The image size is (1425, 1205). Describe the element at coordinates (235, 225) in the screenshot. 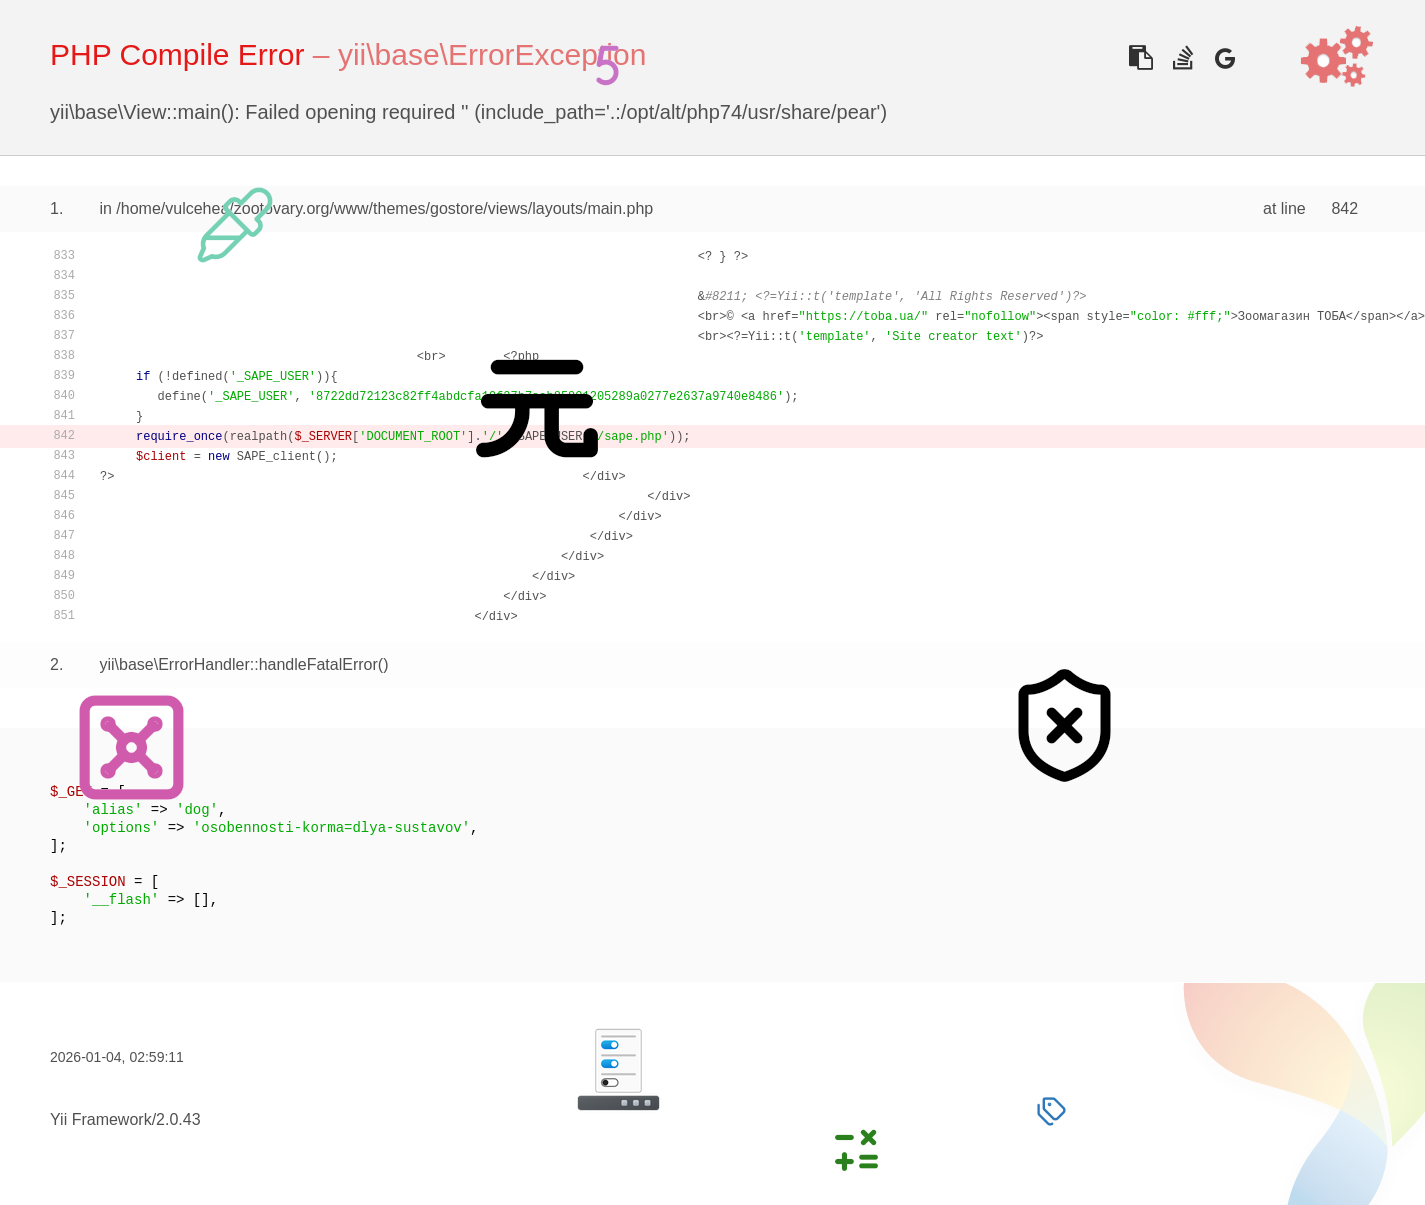

I see `pick a color from the screen` at that location.